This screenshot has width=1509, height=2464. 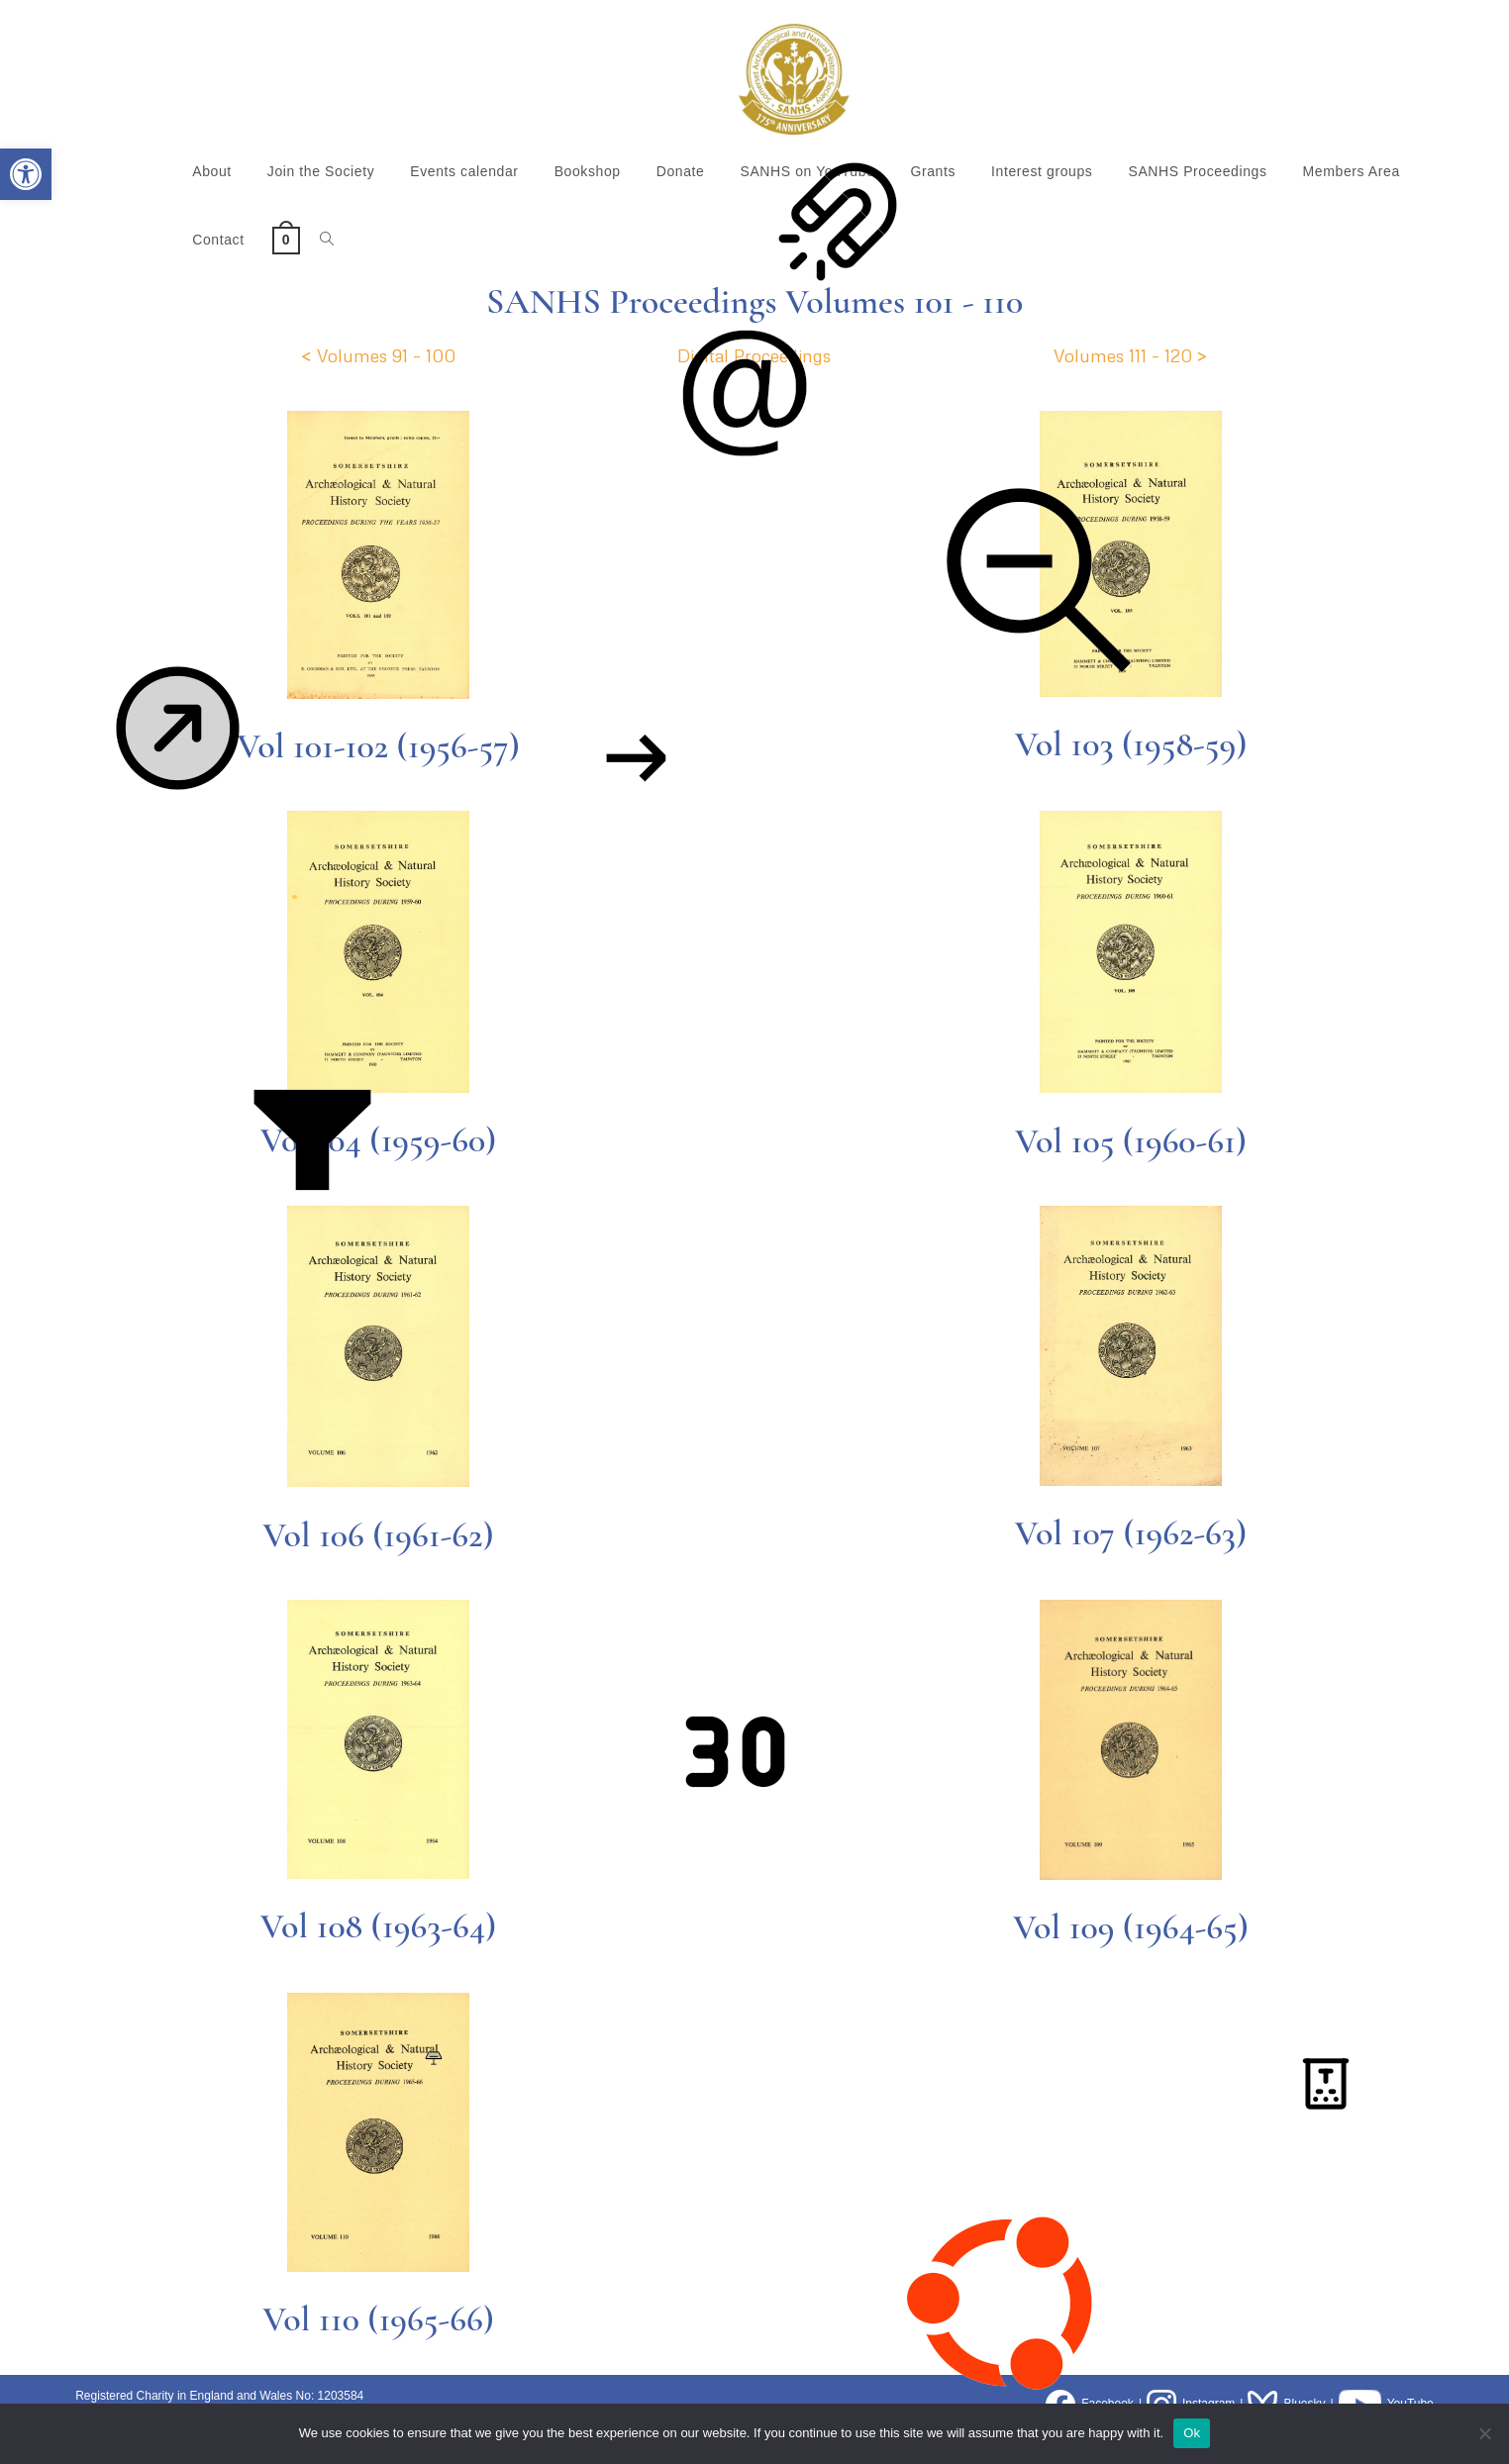 I want to click on access presentation or speaker mode, so click(x=434, y=2058).